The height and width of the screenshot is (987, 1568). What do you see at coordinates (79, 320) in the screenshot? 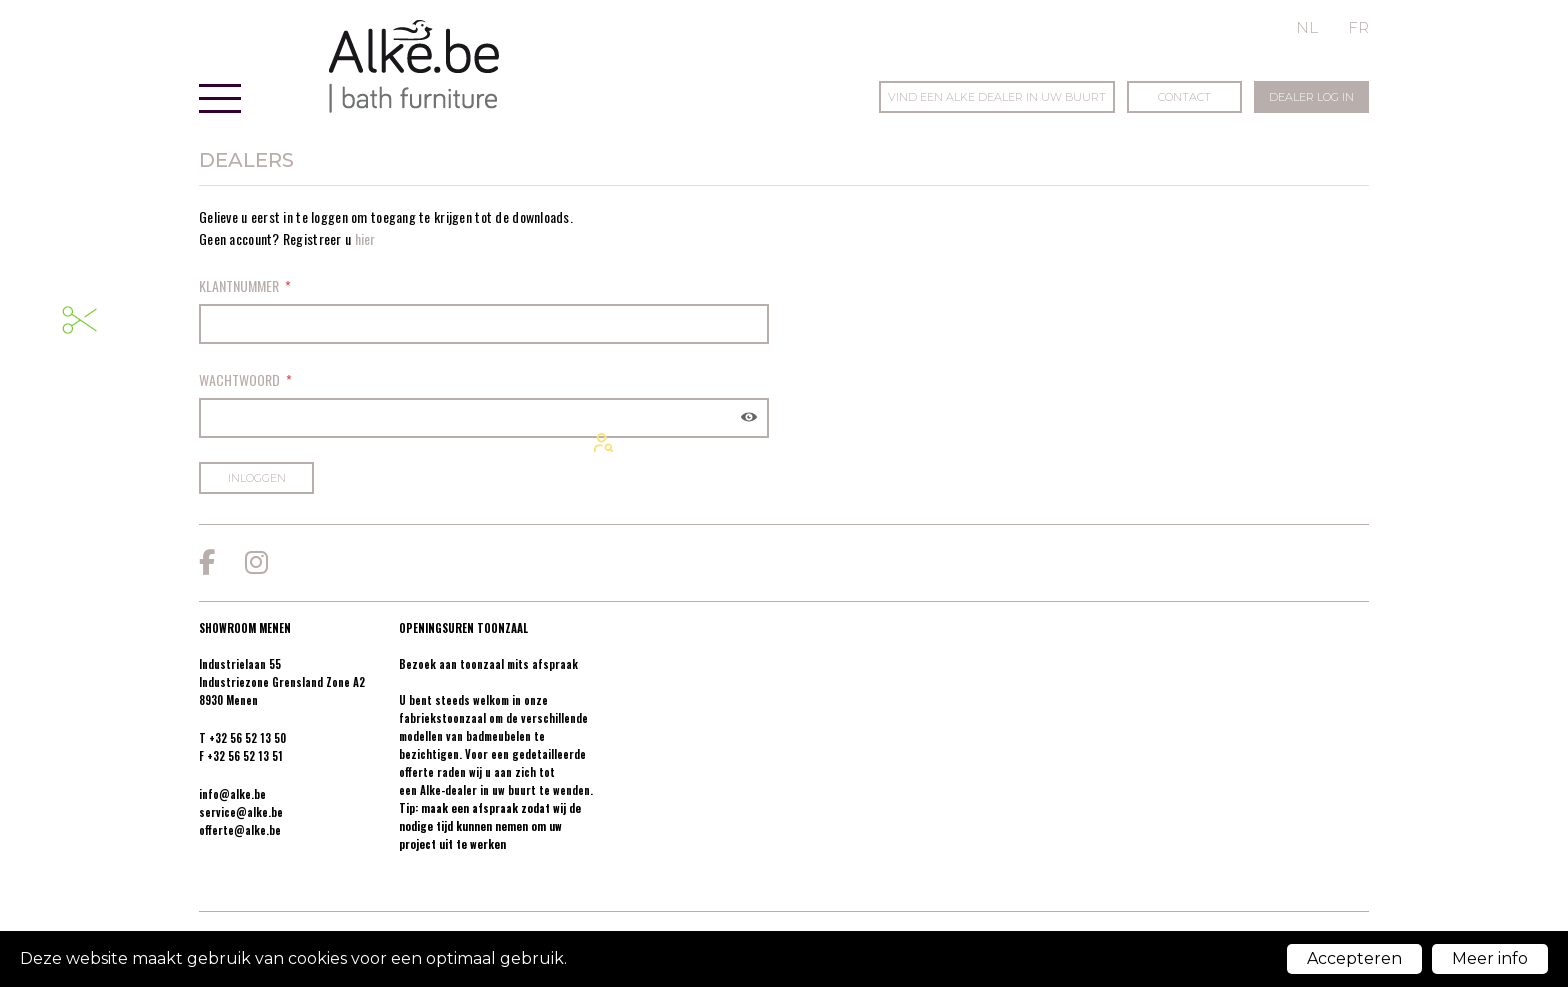
I see `cut selected content` at bounding box center [79, 320].